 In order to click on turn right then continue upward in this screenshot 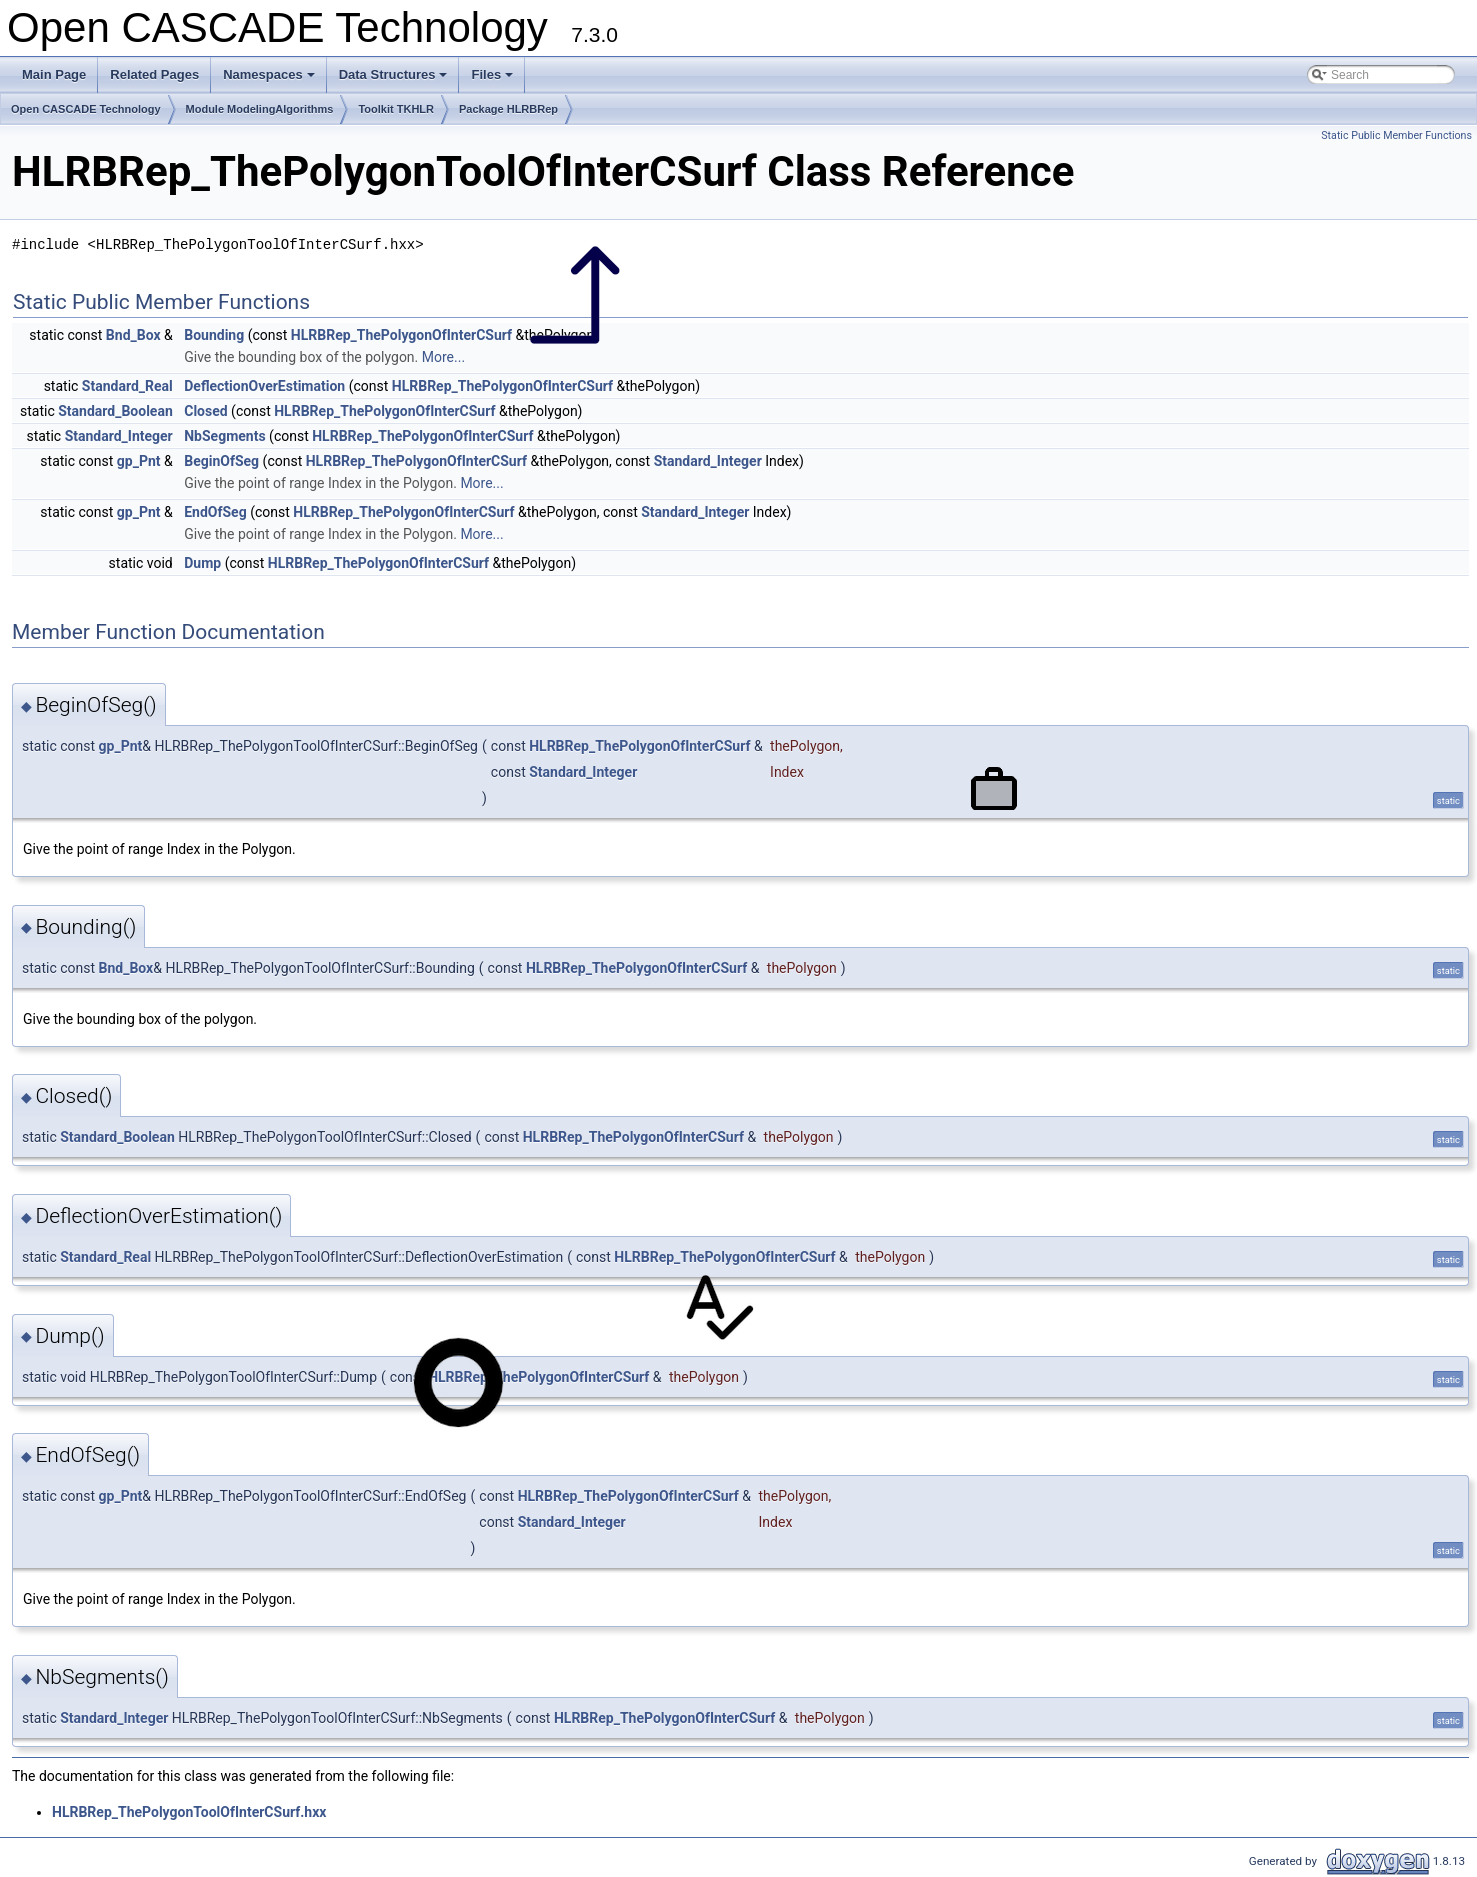, I will do `click(575, 295)`.